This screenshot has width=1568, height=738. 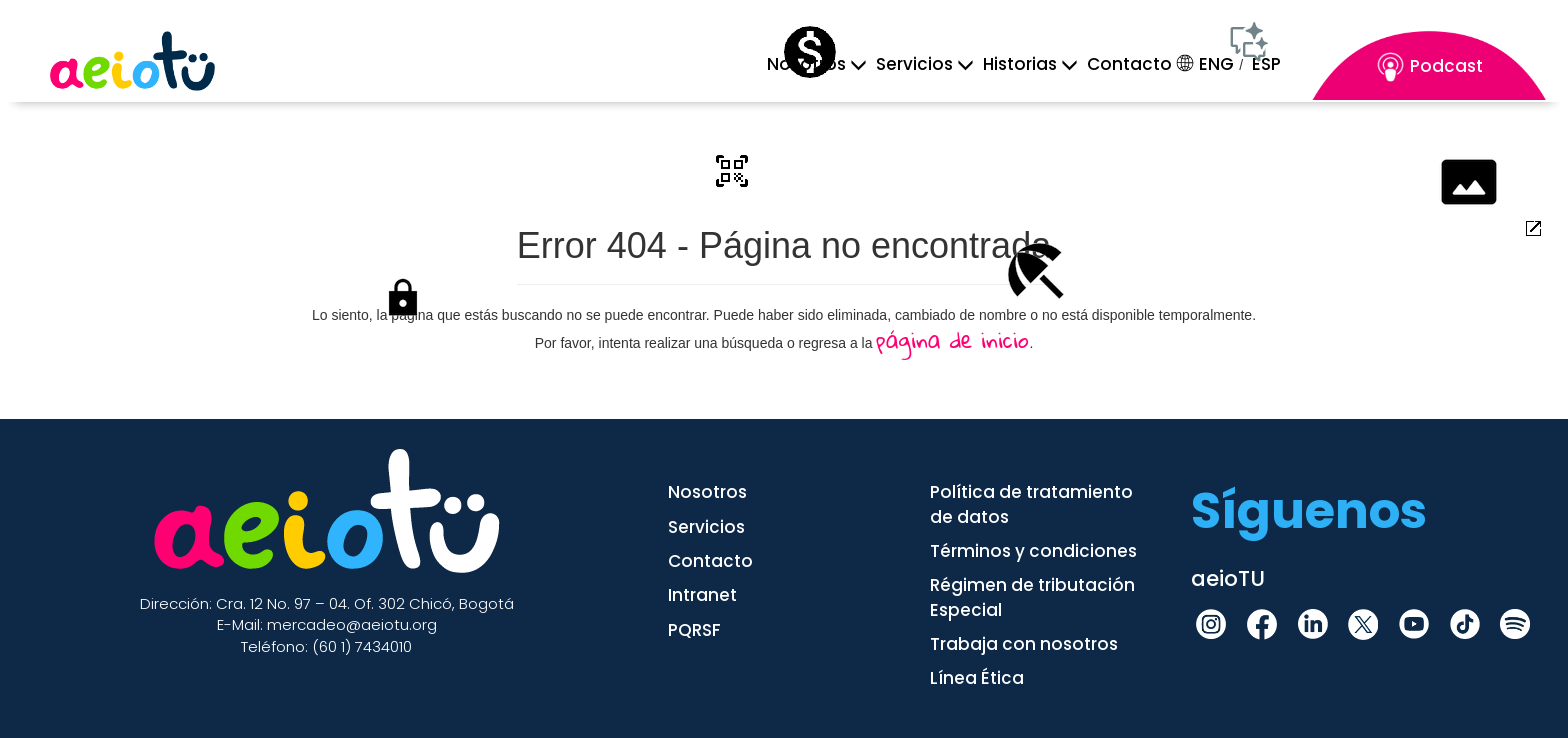 What do you see at coordinates (732, 171) in the screenshot?
I see `scan a QR code` at bounding box center [732, 171].